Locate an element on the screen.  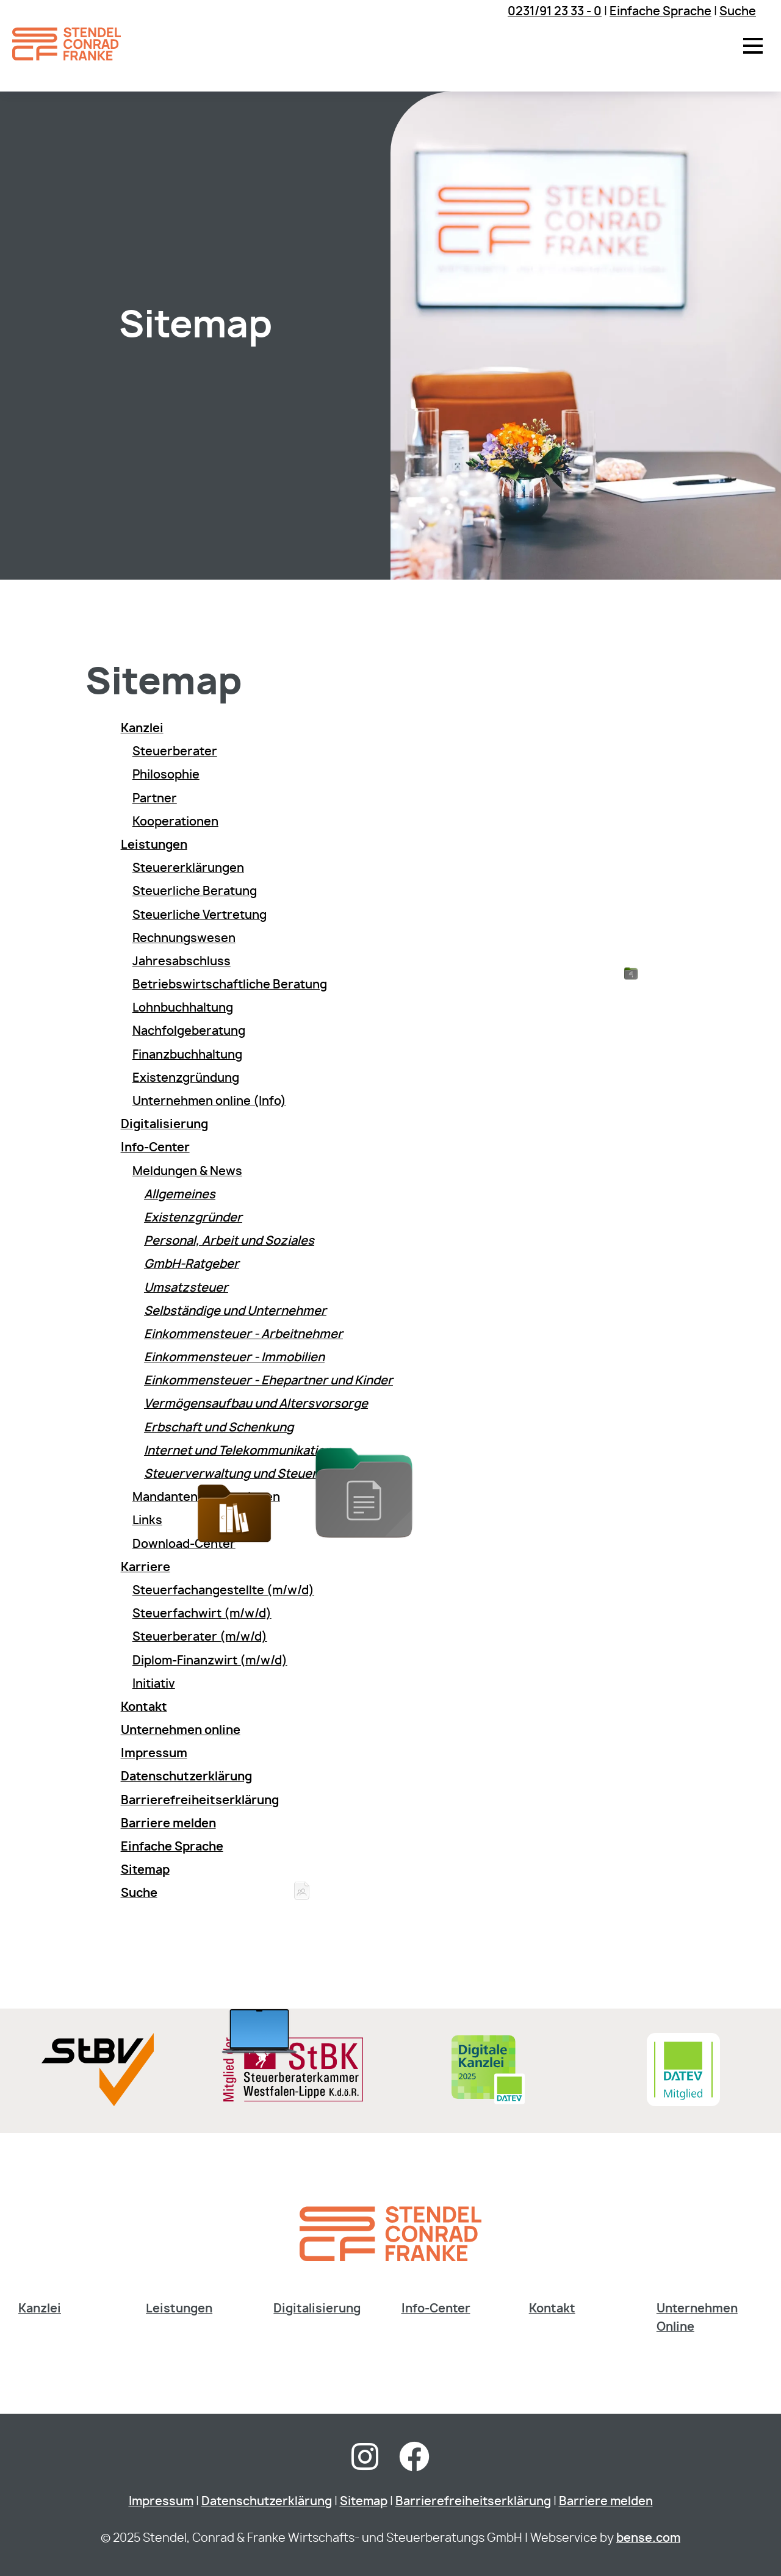
macbook air 15-inch device icon is located at coordinates (259, 2027).